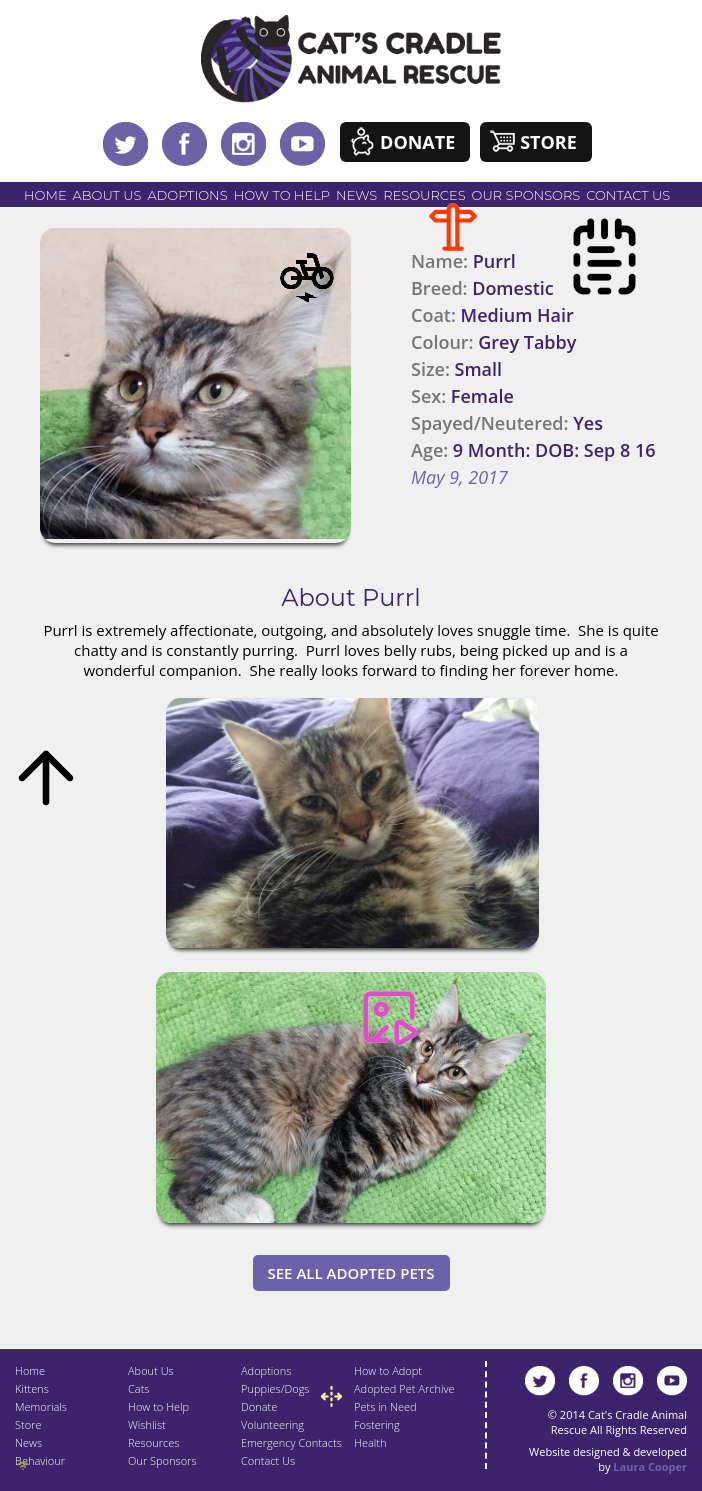 The width and height of the screenshot is (702, 1491). Describe the element at coordinates (453, 227) in the screenshot. I see `access navigation or directions` at that location.